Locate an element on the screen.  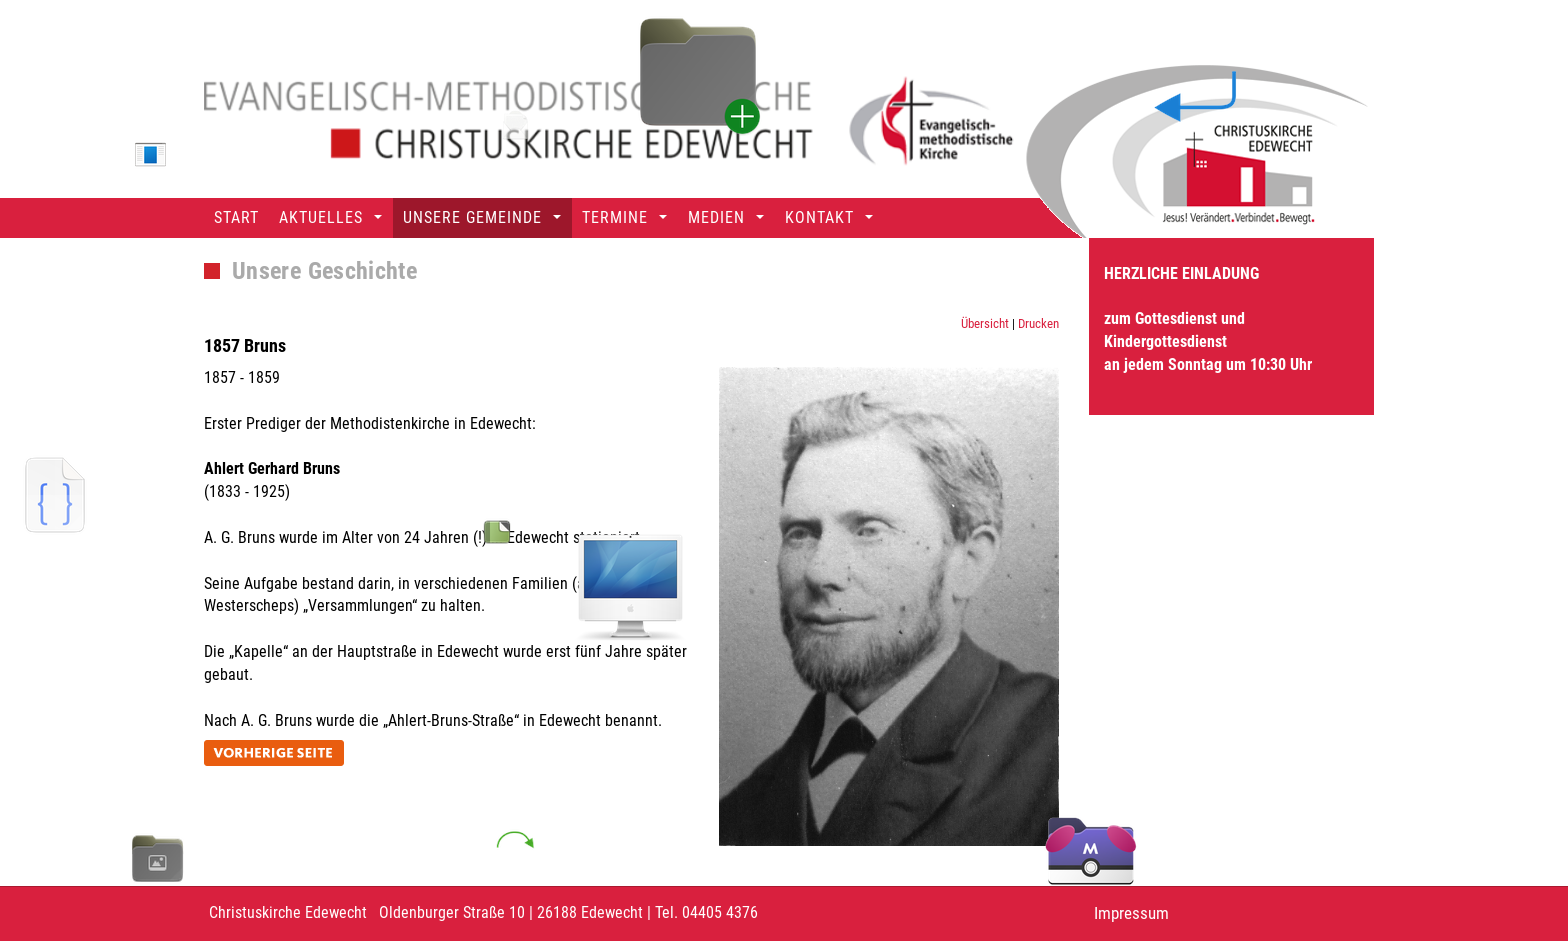
redo the last undone action is located at coordinates (515, 839).